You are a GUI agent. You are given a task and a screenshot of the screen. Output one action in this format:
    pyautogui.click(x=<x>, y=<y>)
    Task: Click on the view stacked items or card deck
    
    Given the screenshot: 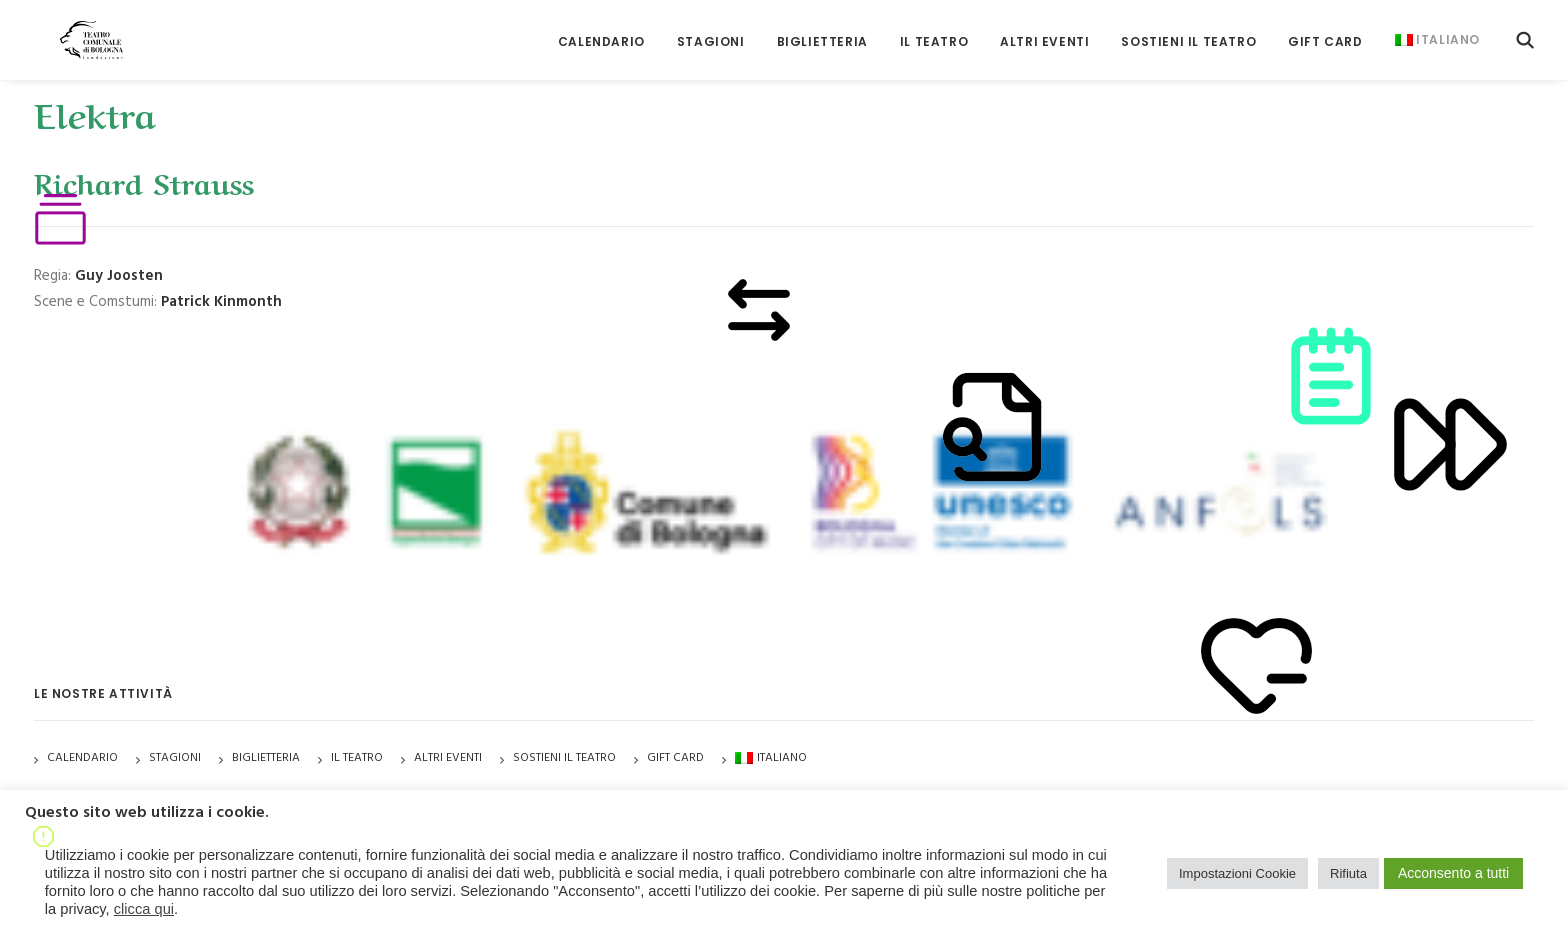 What is the action you would take?
    pyautogui.click(x=60, y=221)
    